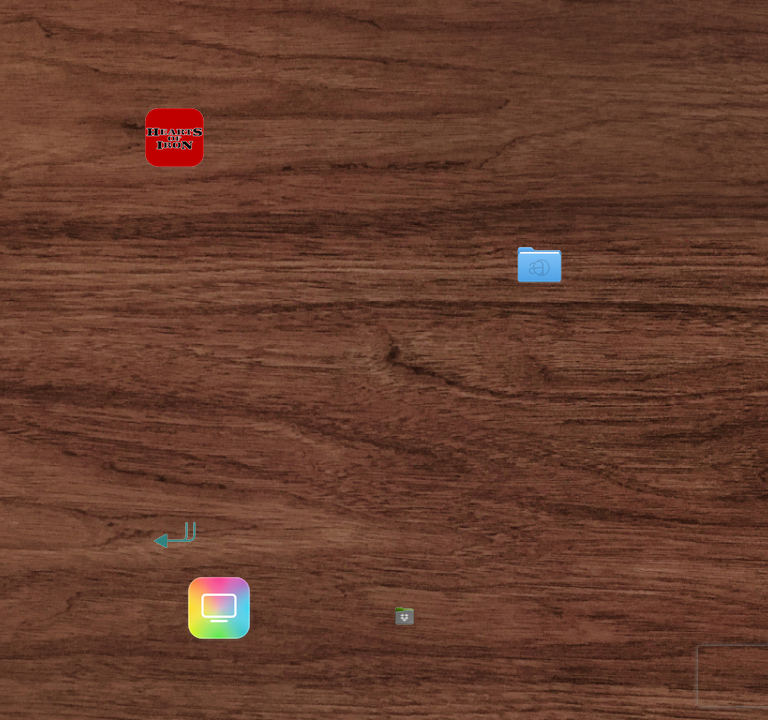  Describe the element at coordinates (174, 137) in the screenshot. I see `launch Hearts of Iron game` at that location.